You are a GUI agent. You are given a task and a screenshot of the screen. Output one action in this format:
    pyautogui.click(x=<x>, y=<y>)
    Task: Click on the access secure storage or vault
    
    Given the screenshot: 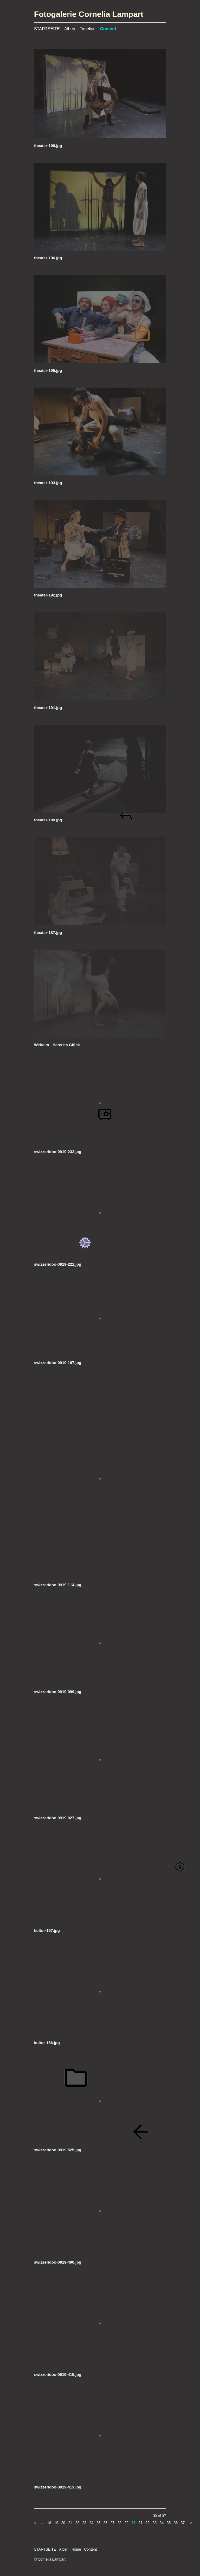 What is the action you would take?
    pyautogui.click(x=105, y=1114)
    